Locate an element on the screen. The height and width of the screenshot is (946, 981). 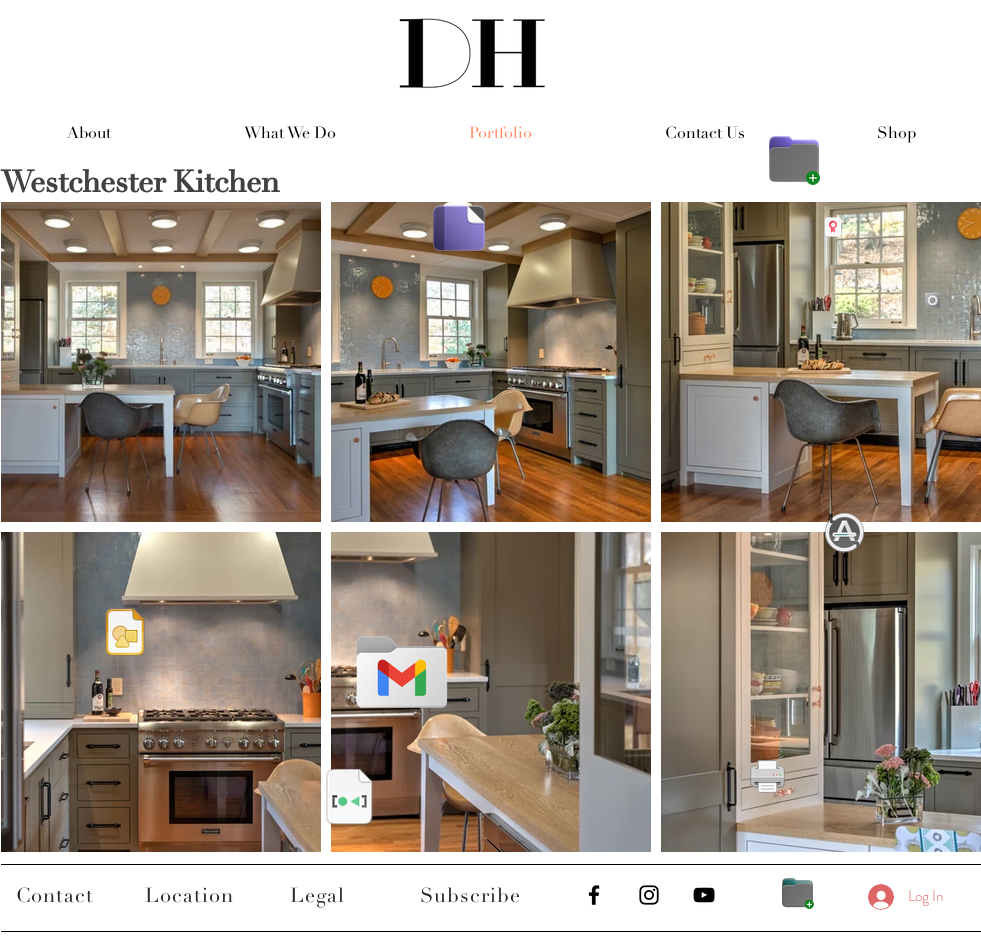
print the current document is located at coordinates (767, 776).